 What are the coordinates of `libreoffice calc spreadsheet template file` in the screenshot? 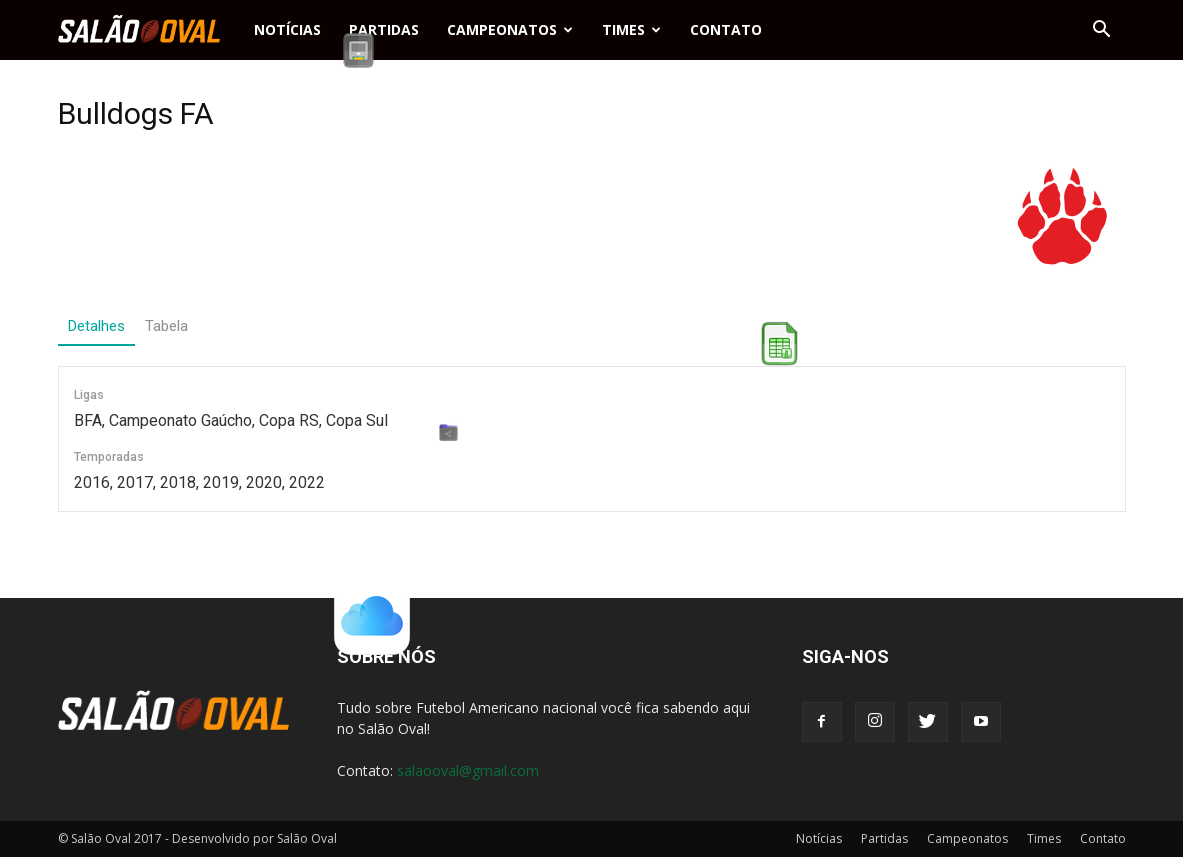 It's located at (779, 343).